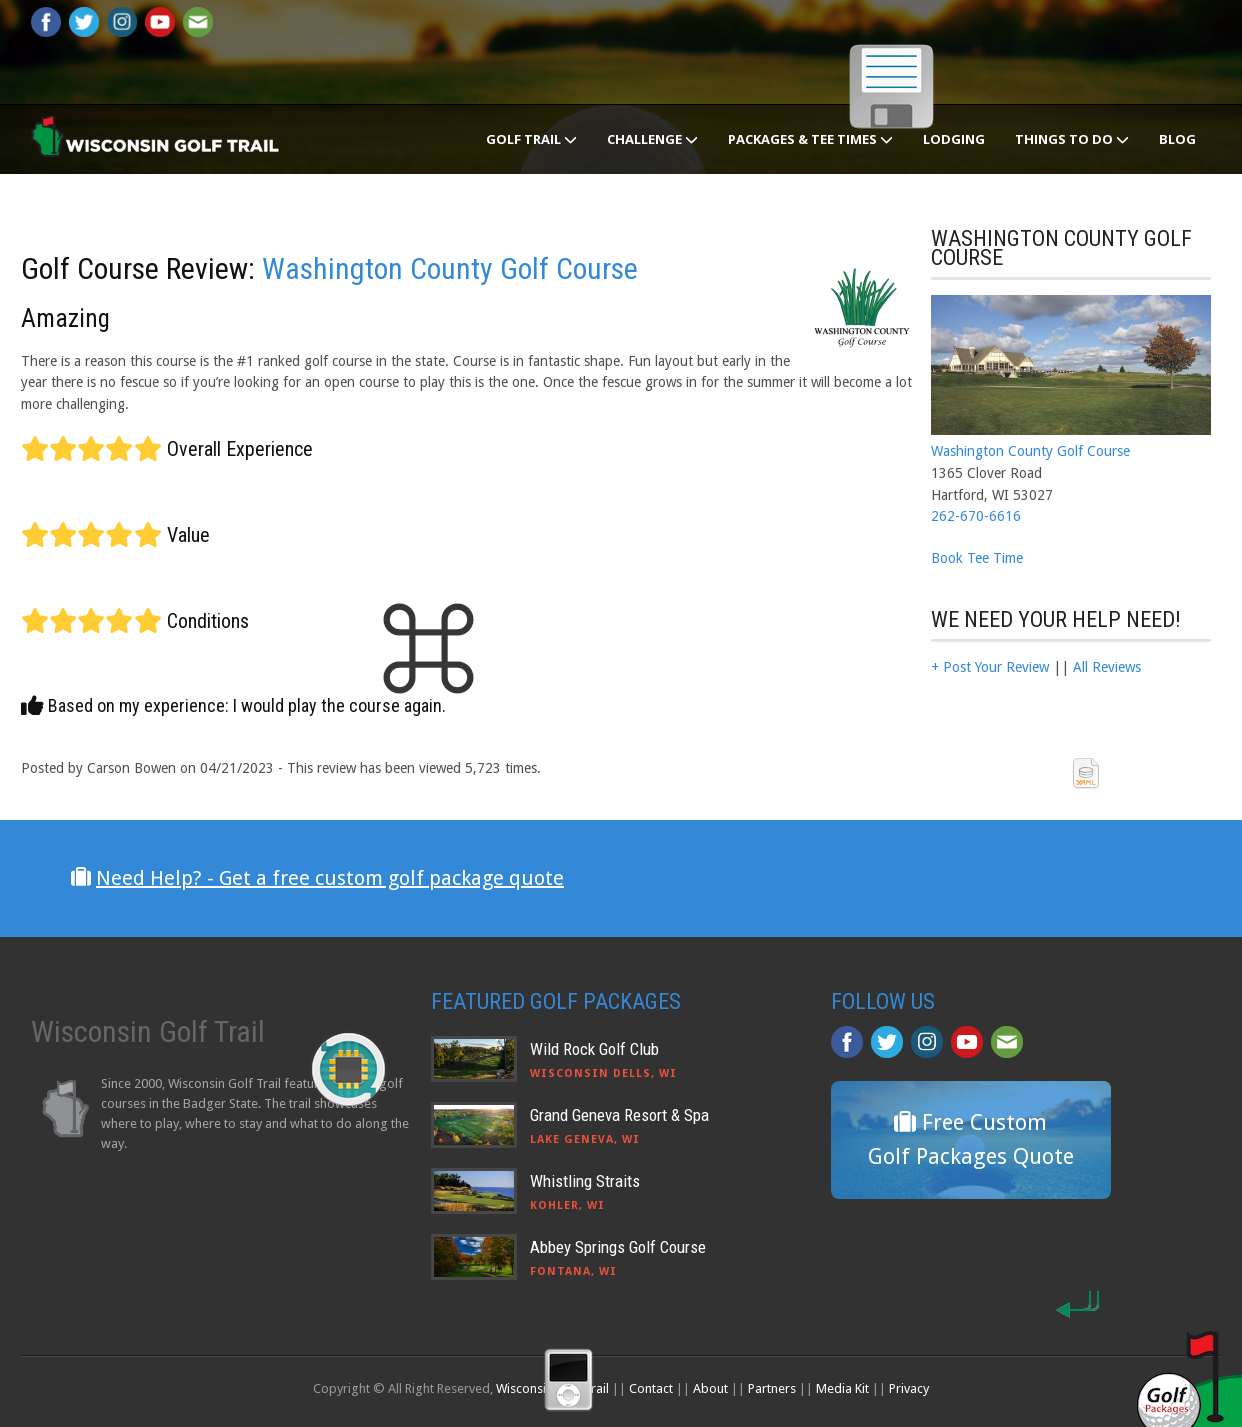  I want to click on iPod nano device connected, so click(568, 1365).